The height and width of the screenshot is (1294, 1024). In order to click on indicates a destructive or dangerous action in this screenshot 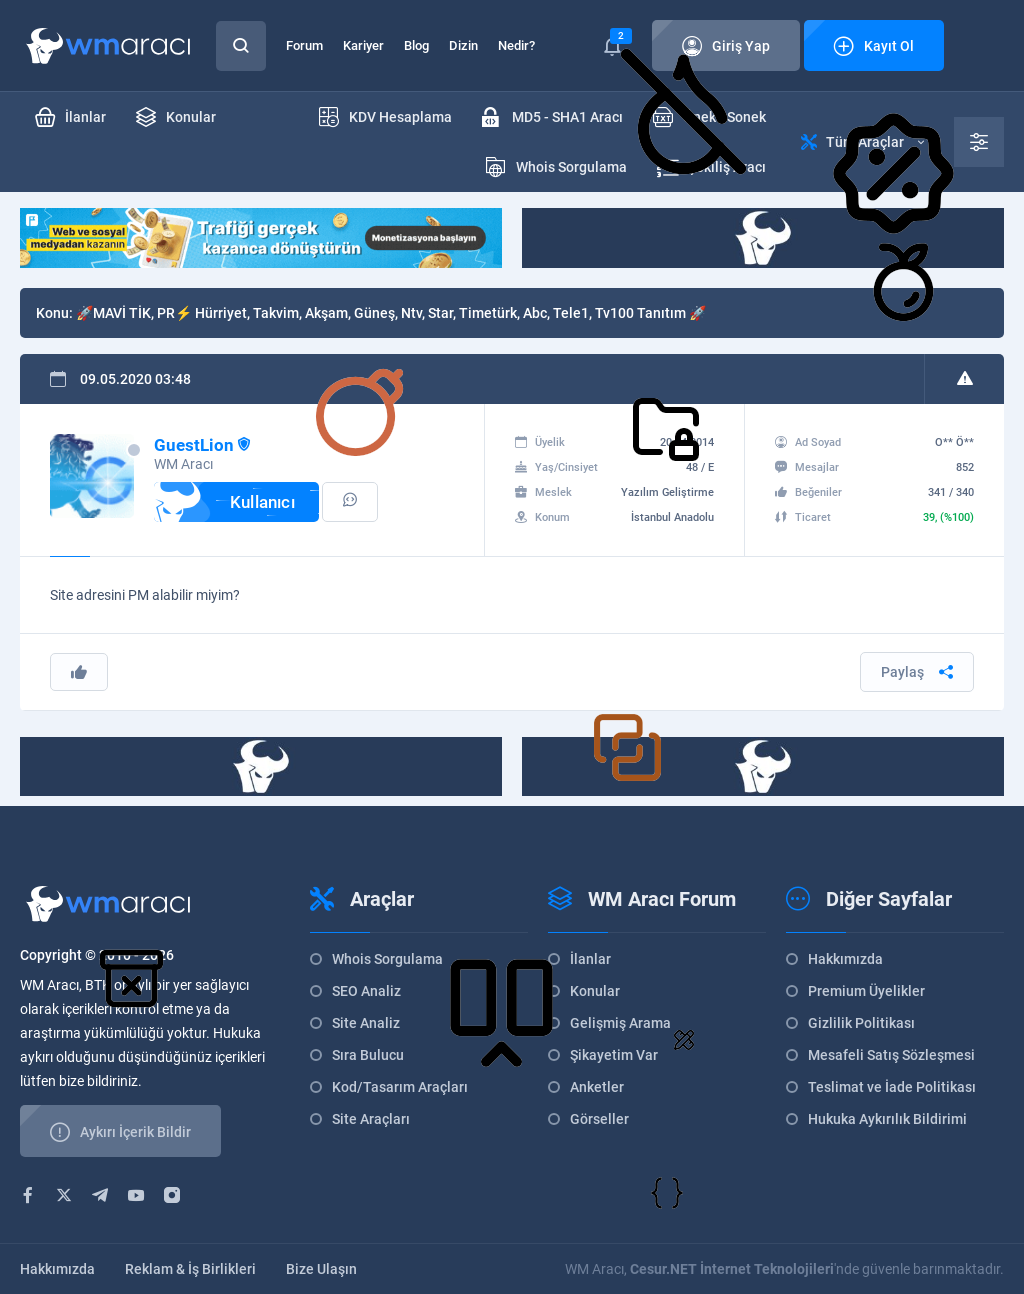, I will do `click(359, 412)`.